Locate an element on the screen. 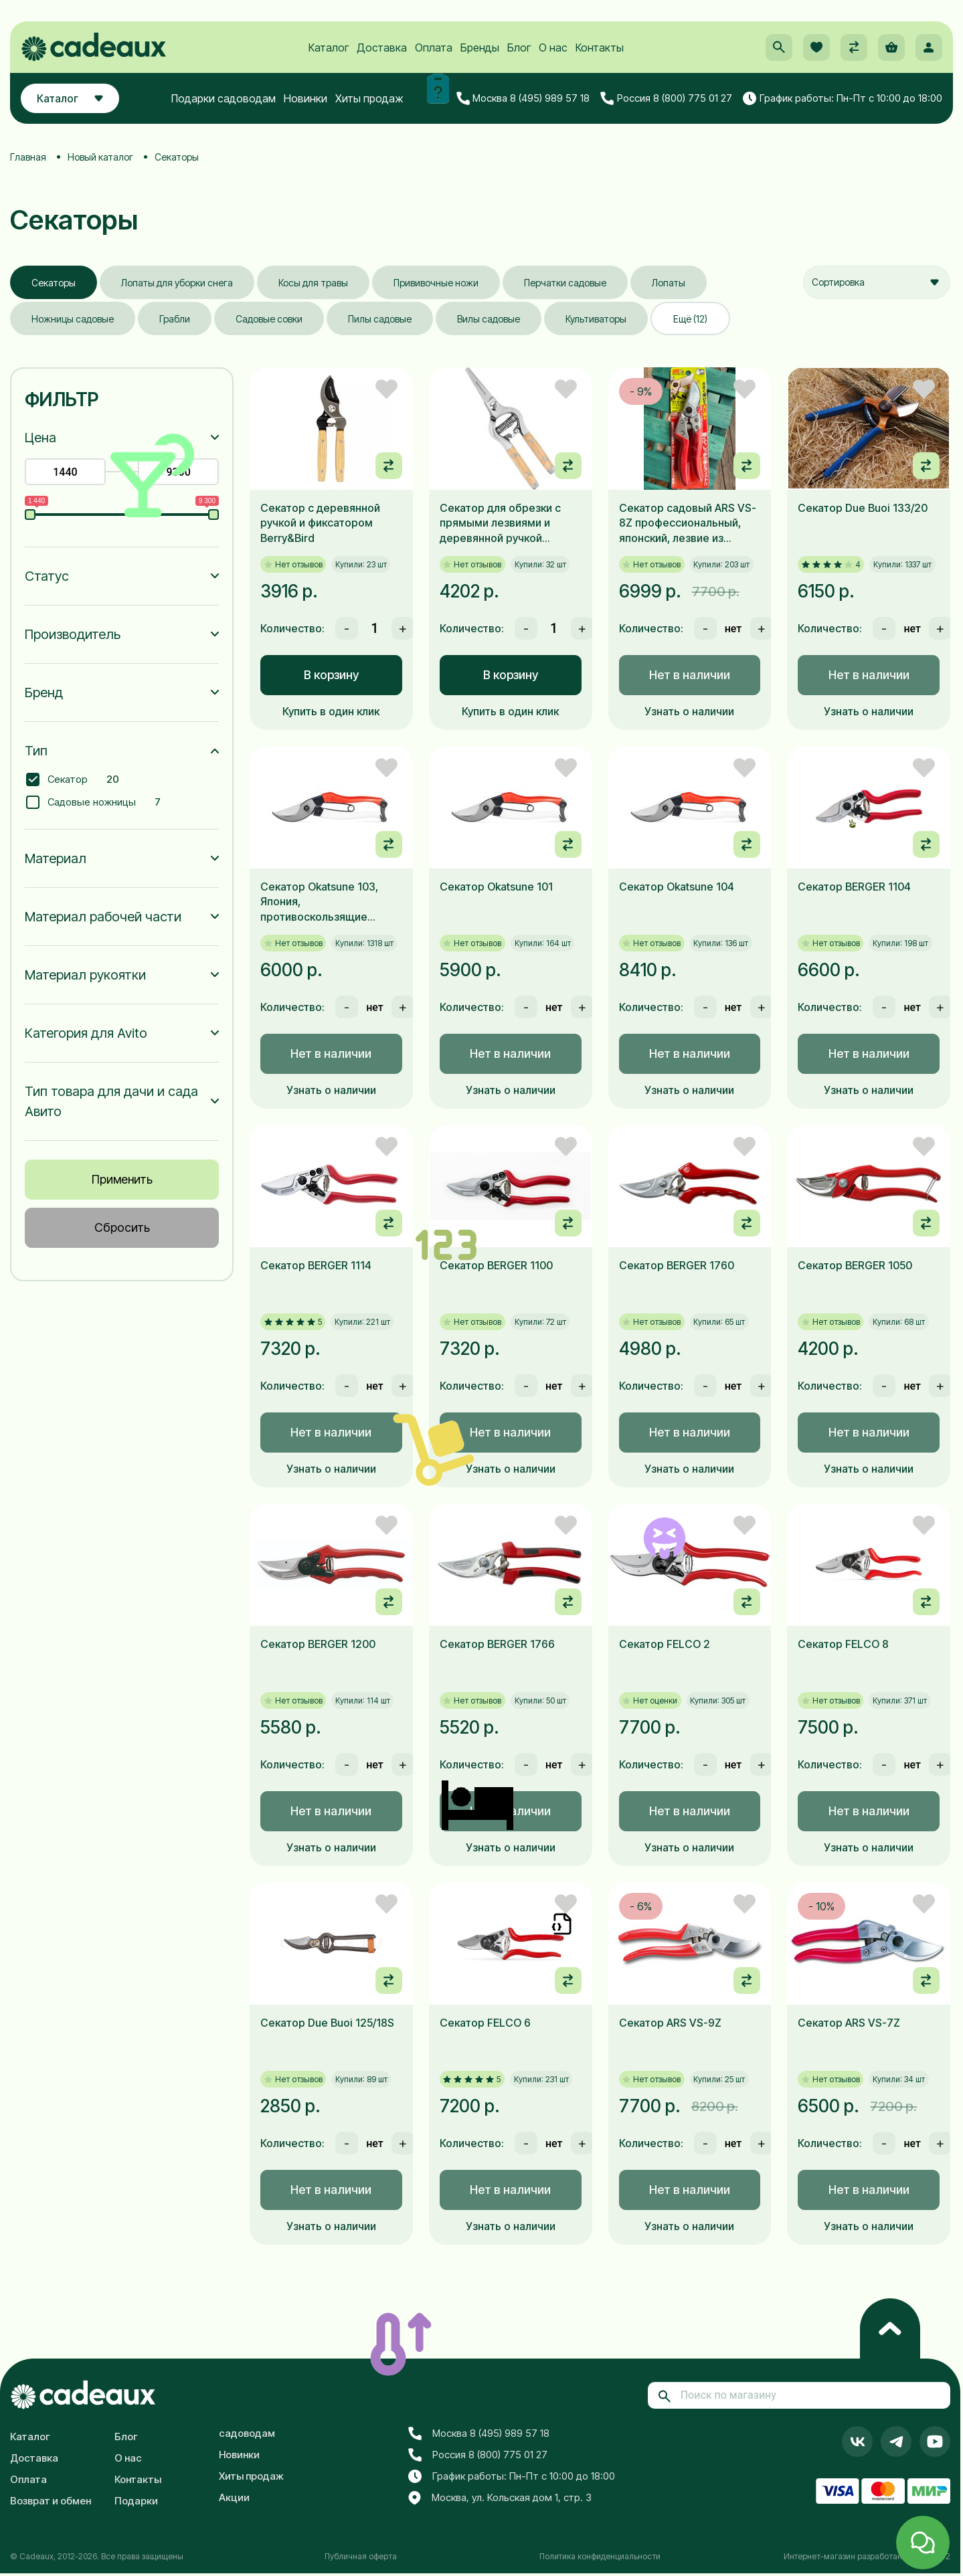 The width and height of the screenshot is (963, 2576). find nearby hotels or accommodations is located at coordinates (477, 1803).